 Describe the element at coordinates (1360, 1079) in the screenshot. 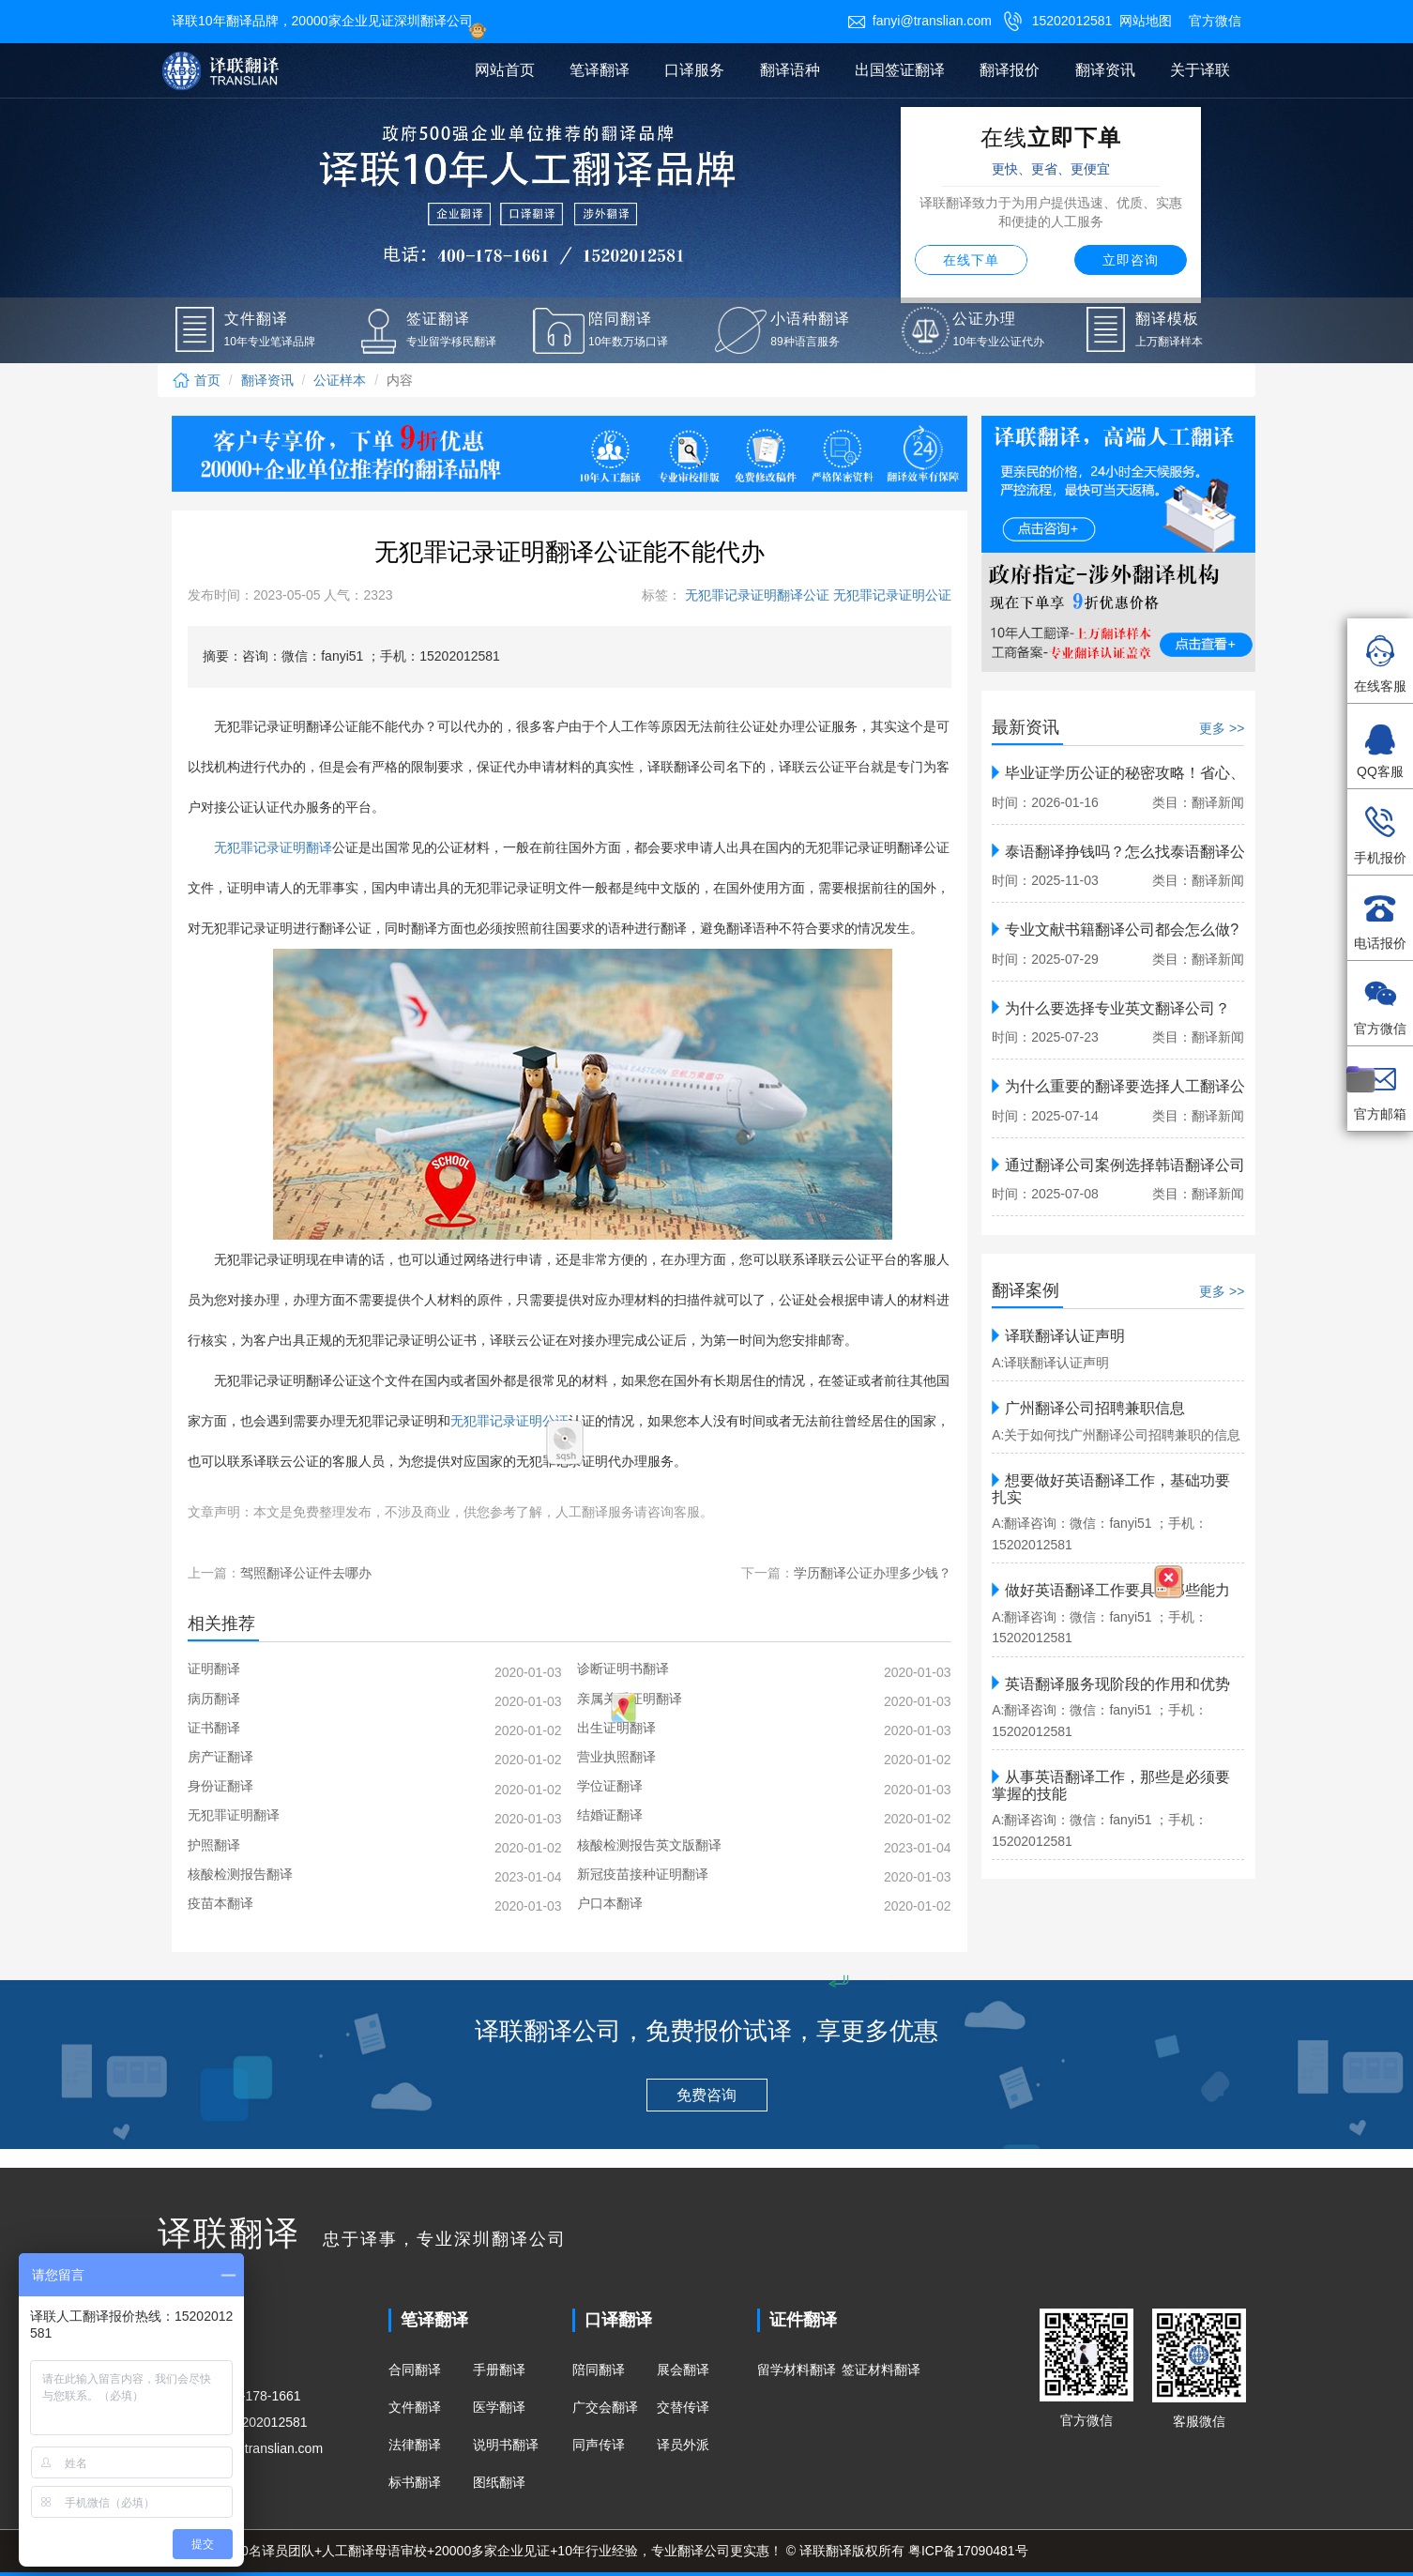

I see `open a folder or directory` at that location.